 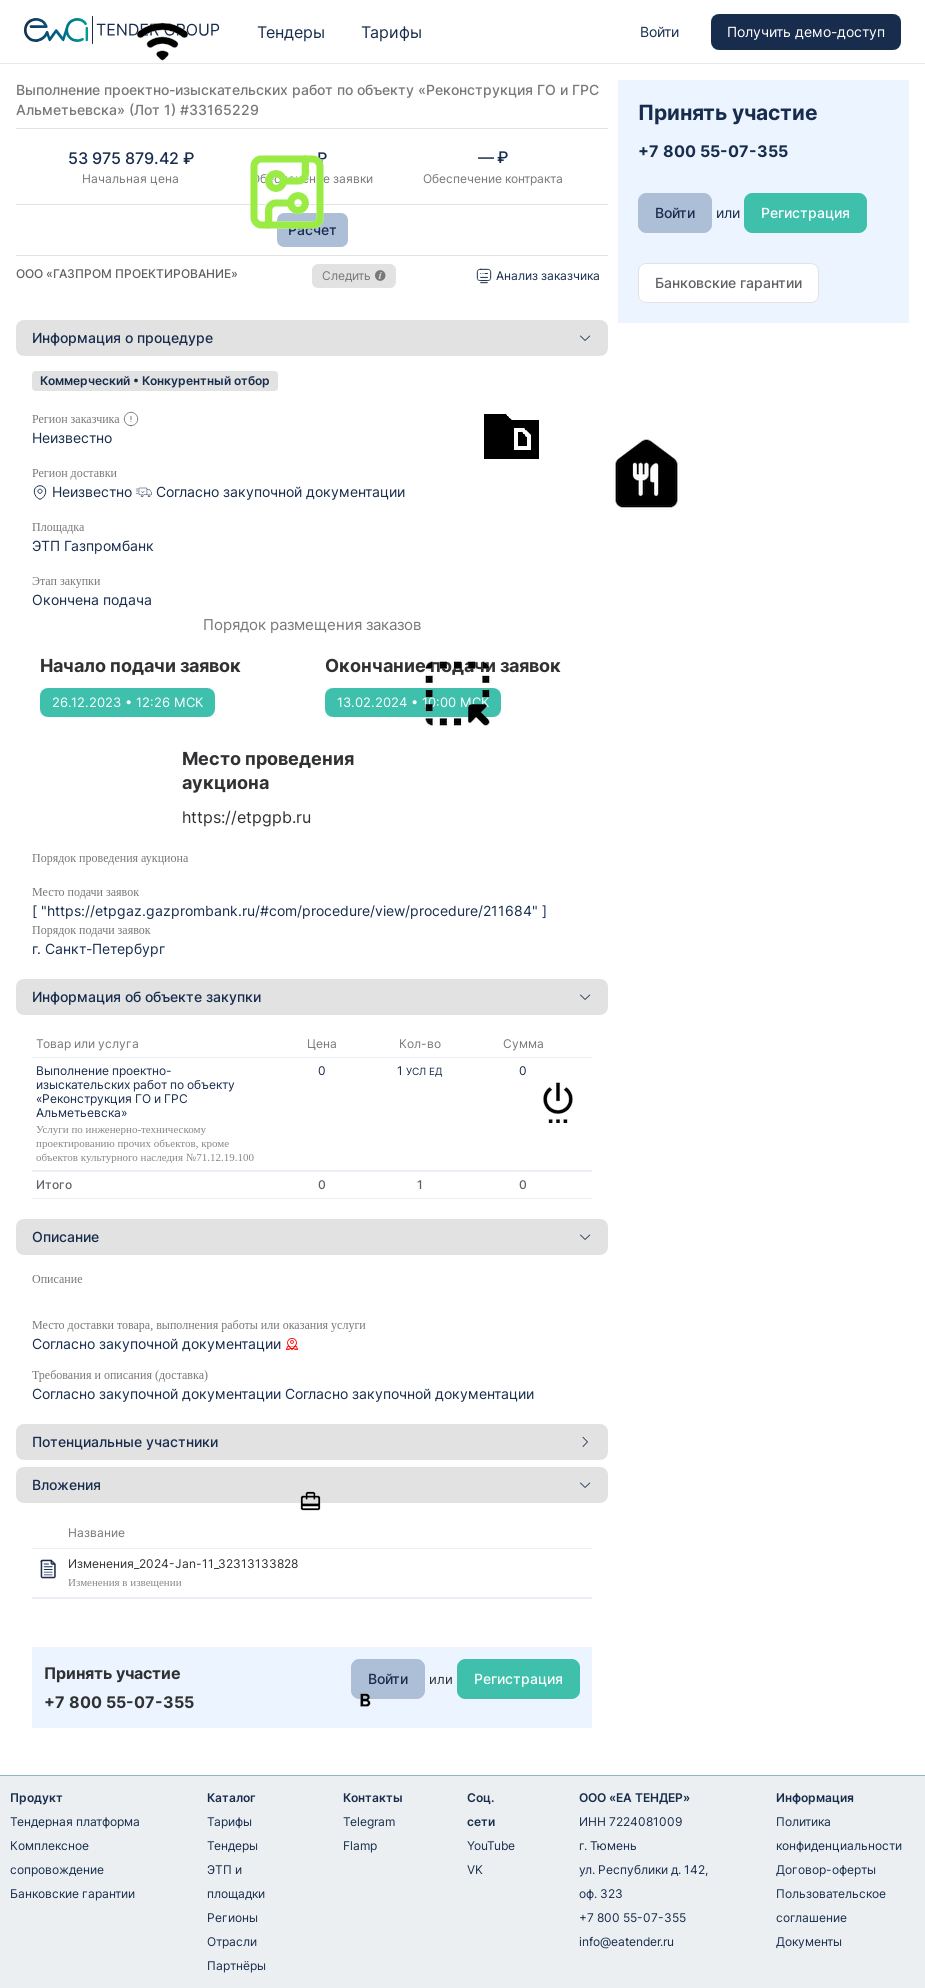 I want to click on apply bold formatting to selected text, so click(x=365, y=1701).